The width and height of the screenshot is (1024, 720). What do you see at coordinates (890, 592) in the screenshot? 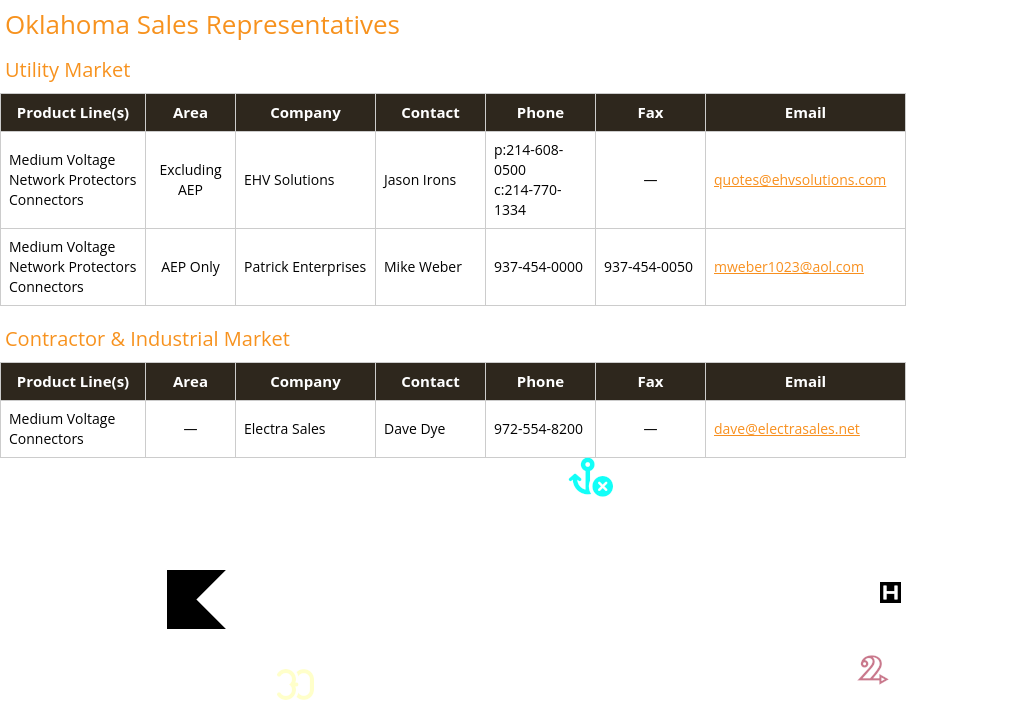
I see `hetzner cloud hosting service logo` at bounding box center [890, 592].